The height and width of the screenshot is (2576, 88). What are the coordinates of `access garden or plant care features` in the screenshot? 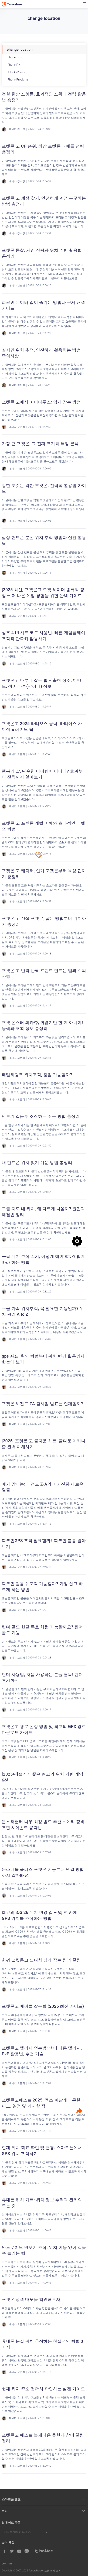 It's located at (77, 1241).